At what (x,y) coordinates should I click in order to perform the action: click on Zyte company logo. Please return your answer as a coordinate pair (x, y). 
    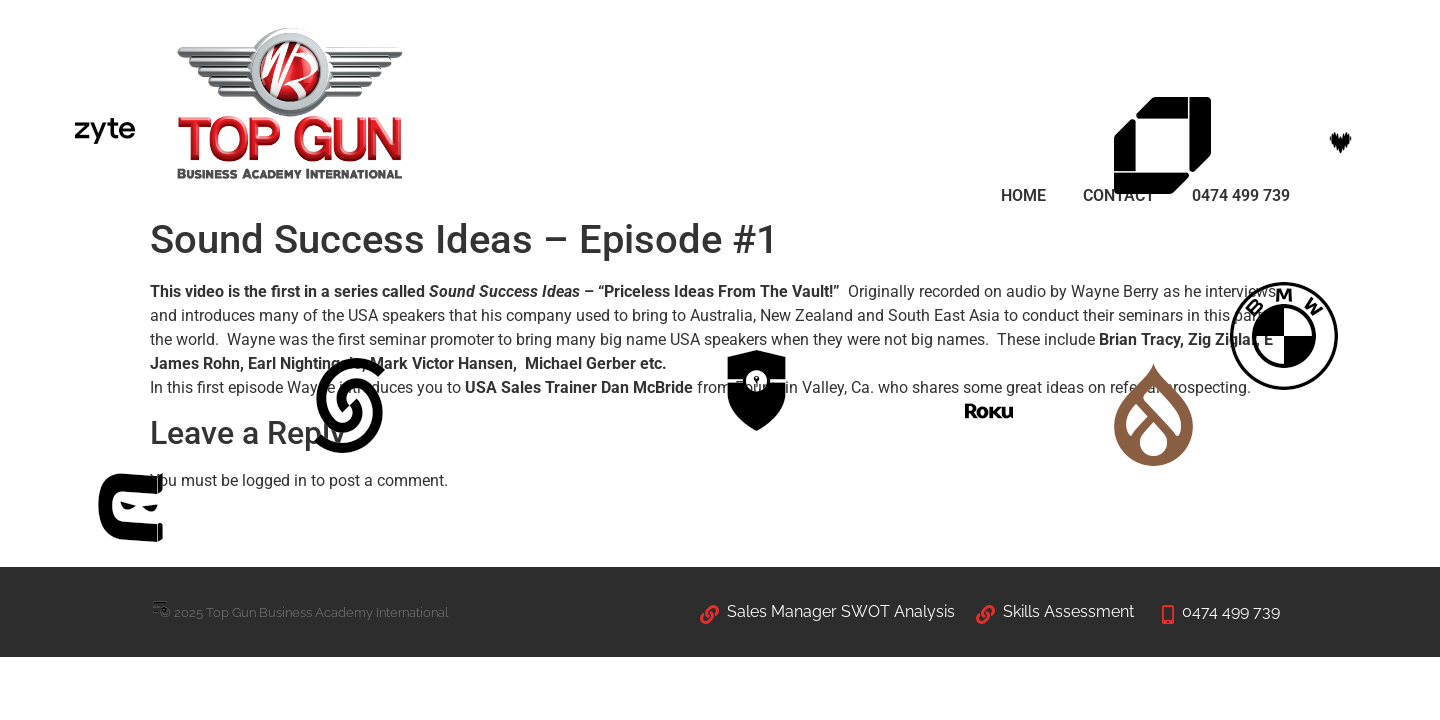
    Looking at the image, I should click on (105, 131).